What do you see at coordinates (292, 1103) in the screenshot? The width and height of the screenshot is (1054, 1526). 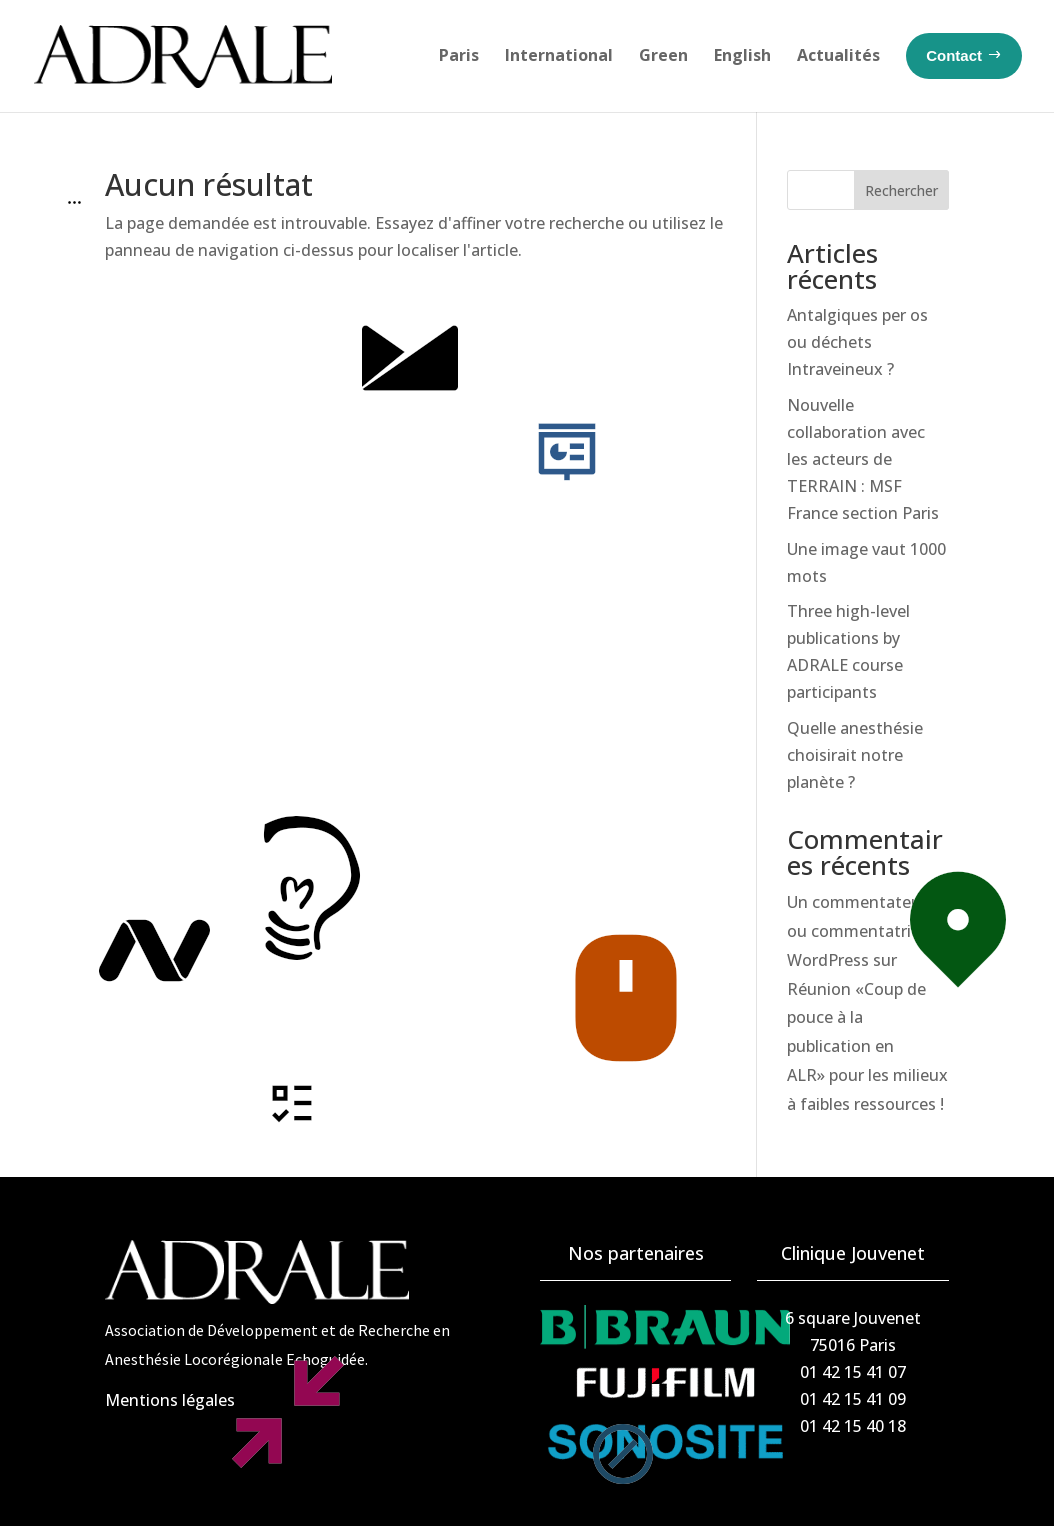 I see `view completed tasks in a checklist` at bounding box center [292, 1103].